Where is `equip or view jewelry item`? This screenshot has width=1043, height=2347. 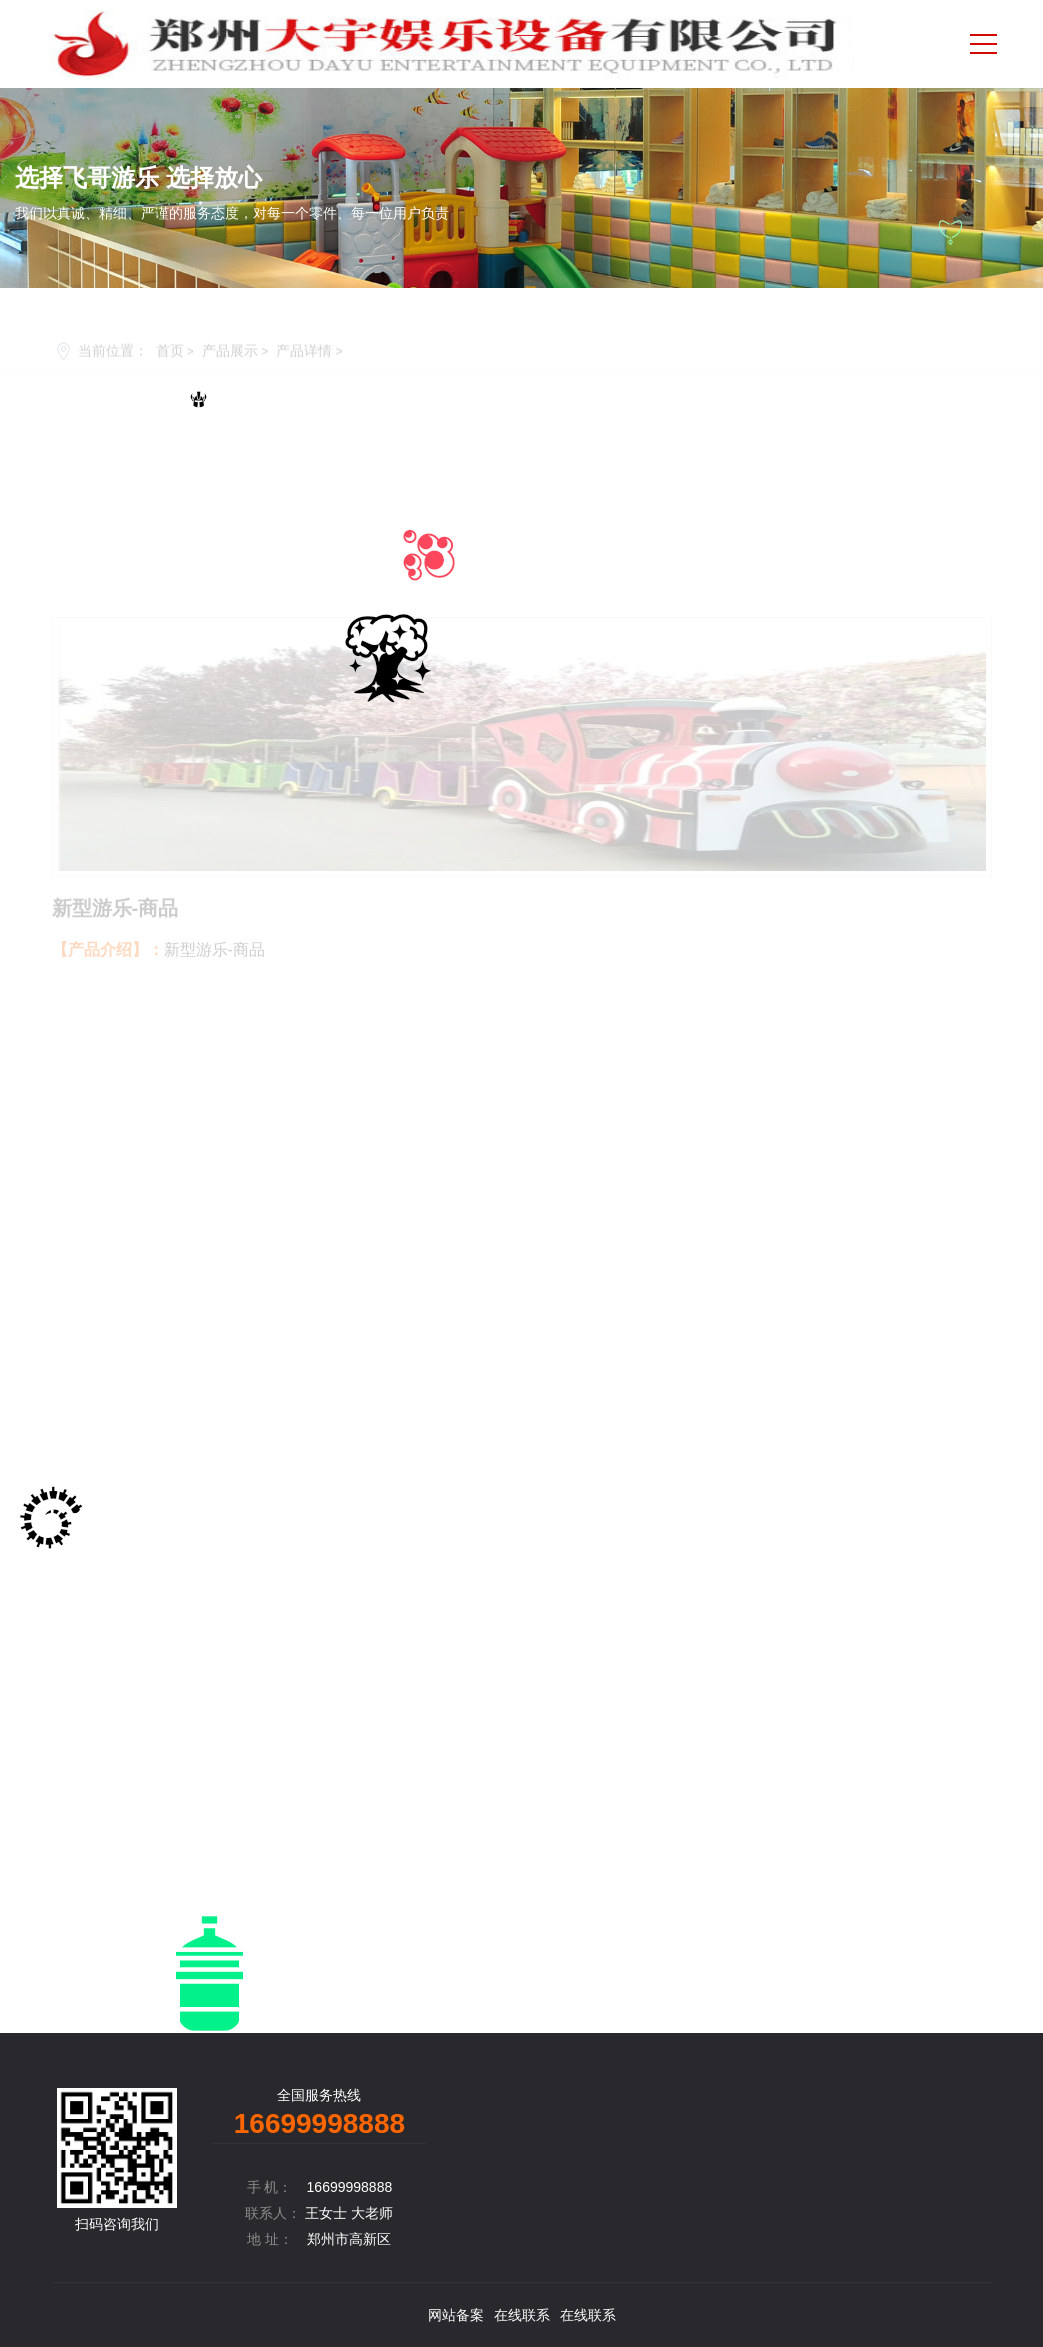 equip or view jewelry item is located at coordinates (950, 232).